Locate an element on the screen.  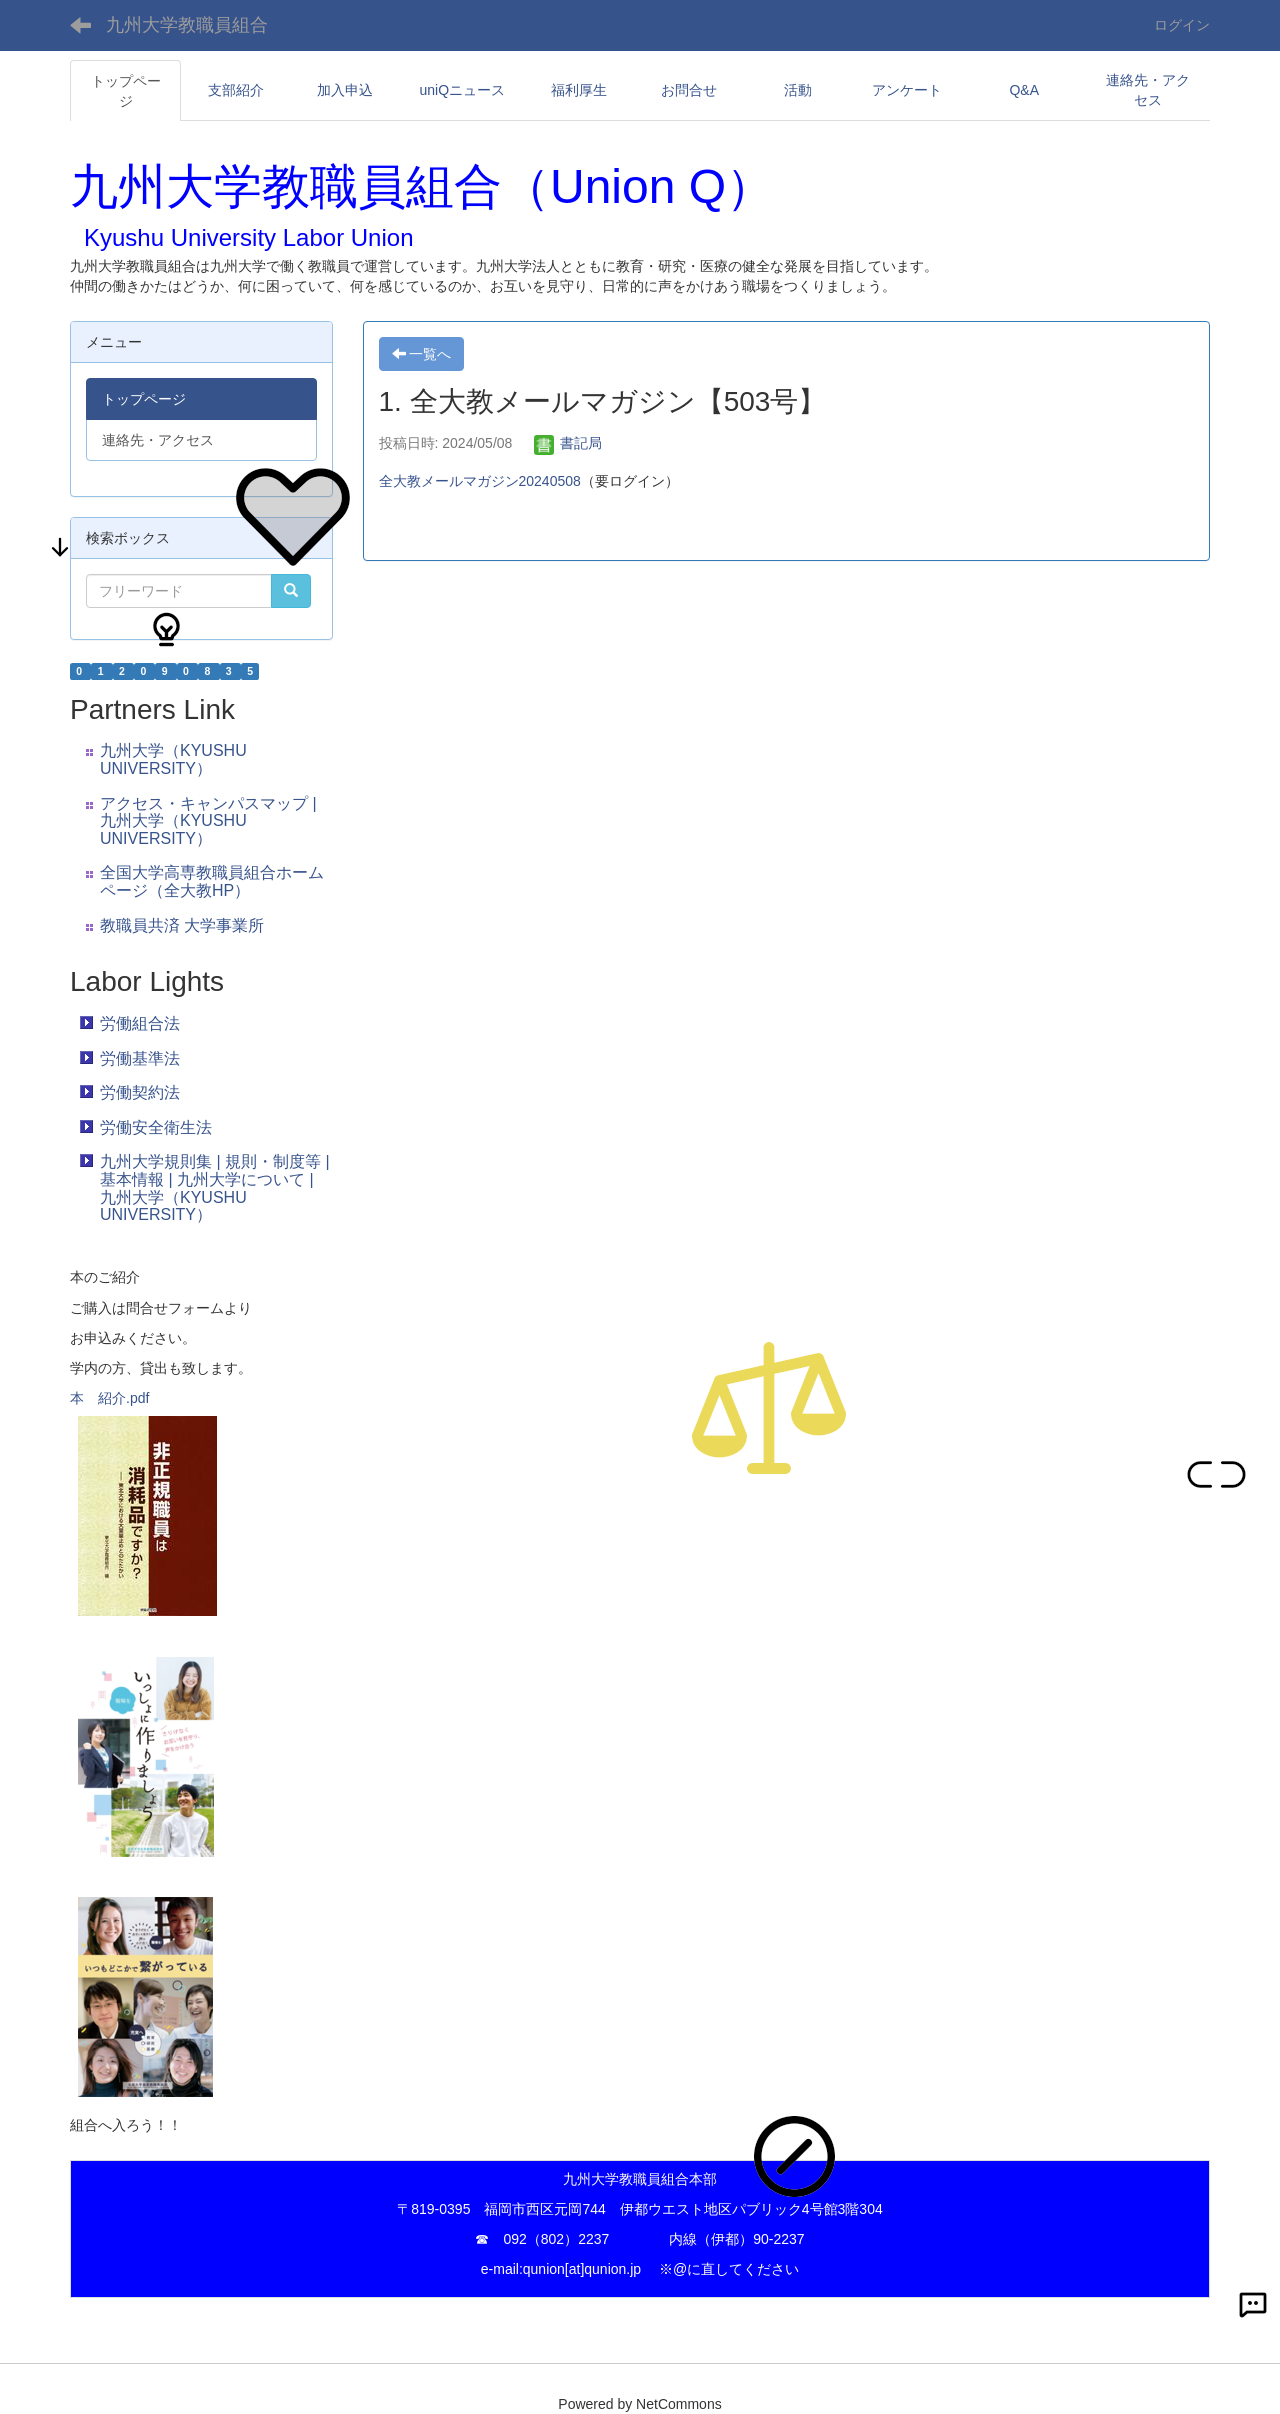
add to favorites is located at coordinates (293, 513).